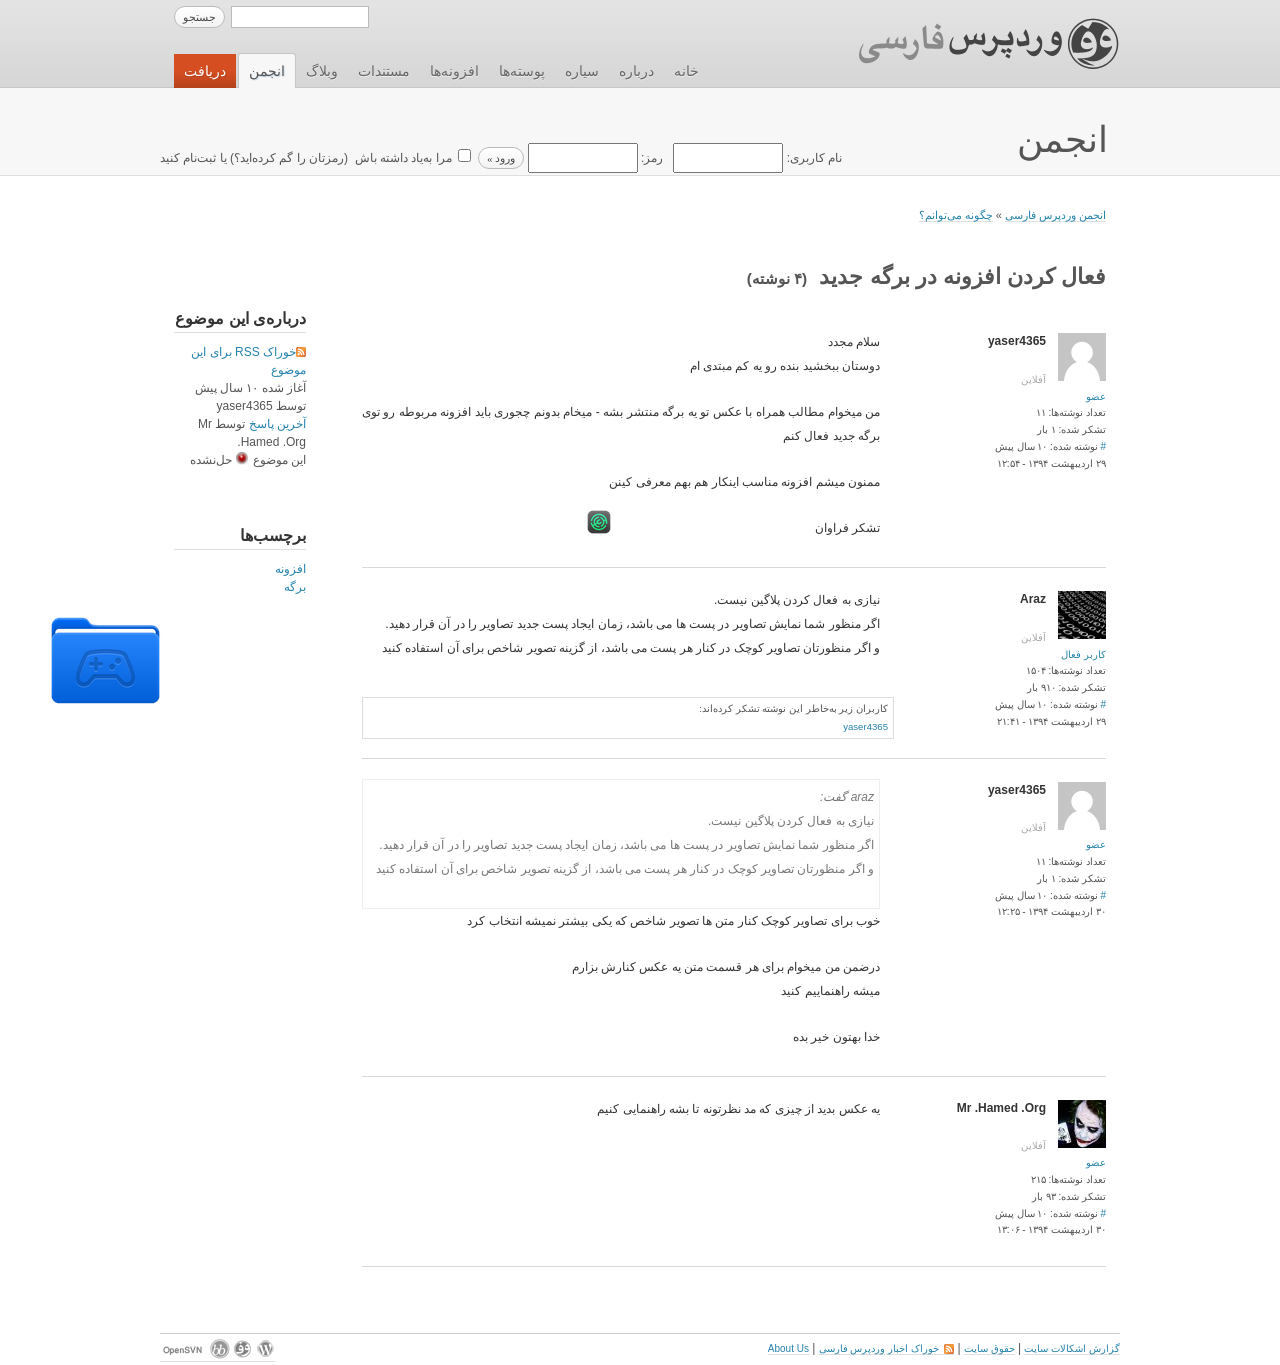 The height and width of the screenshot is (1365, 1280). What do you see at coordinates (599, 522) in the screenshot?
I see `open modrinth app for managing minecraft mods` at bounding box center [599, 522].